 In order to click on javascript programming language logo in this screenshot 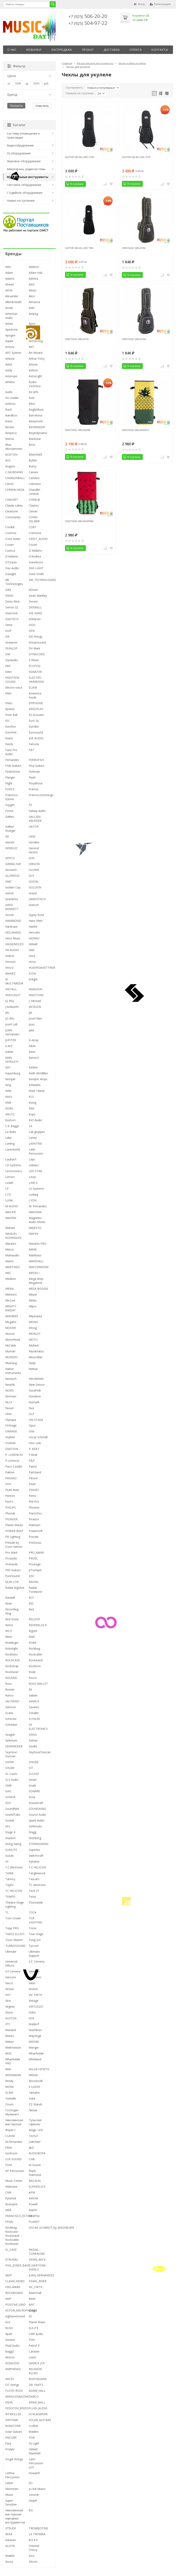, I will do `click(126, 1901)`.